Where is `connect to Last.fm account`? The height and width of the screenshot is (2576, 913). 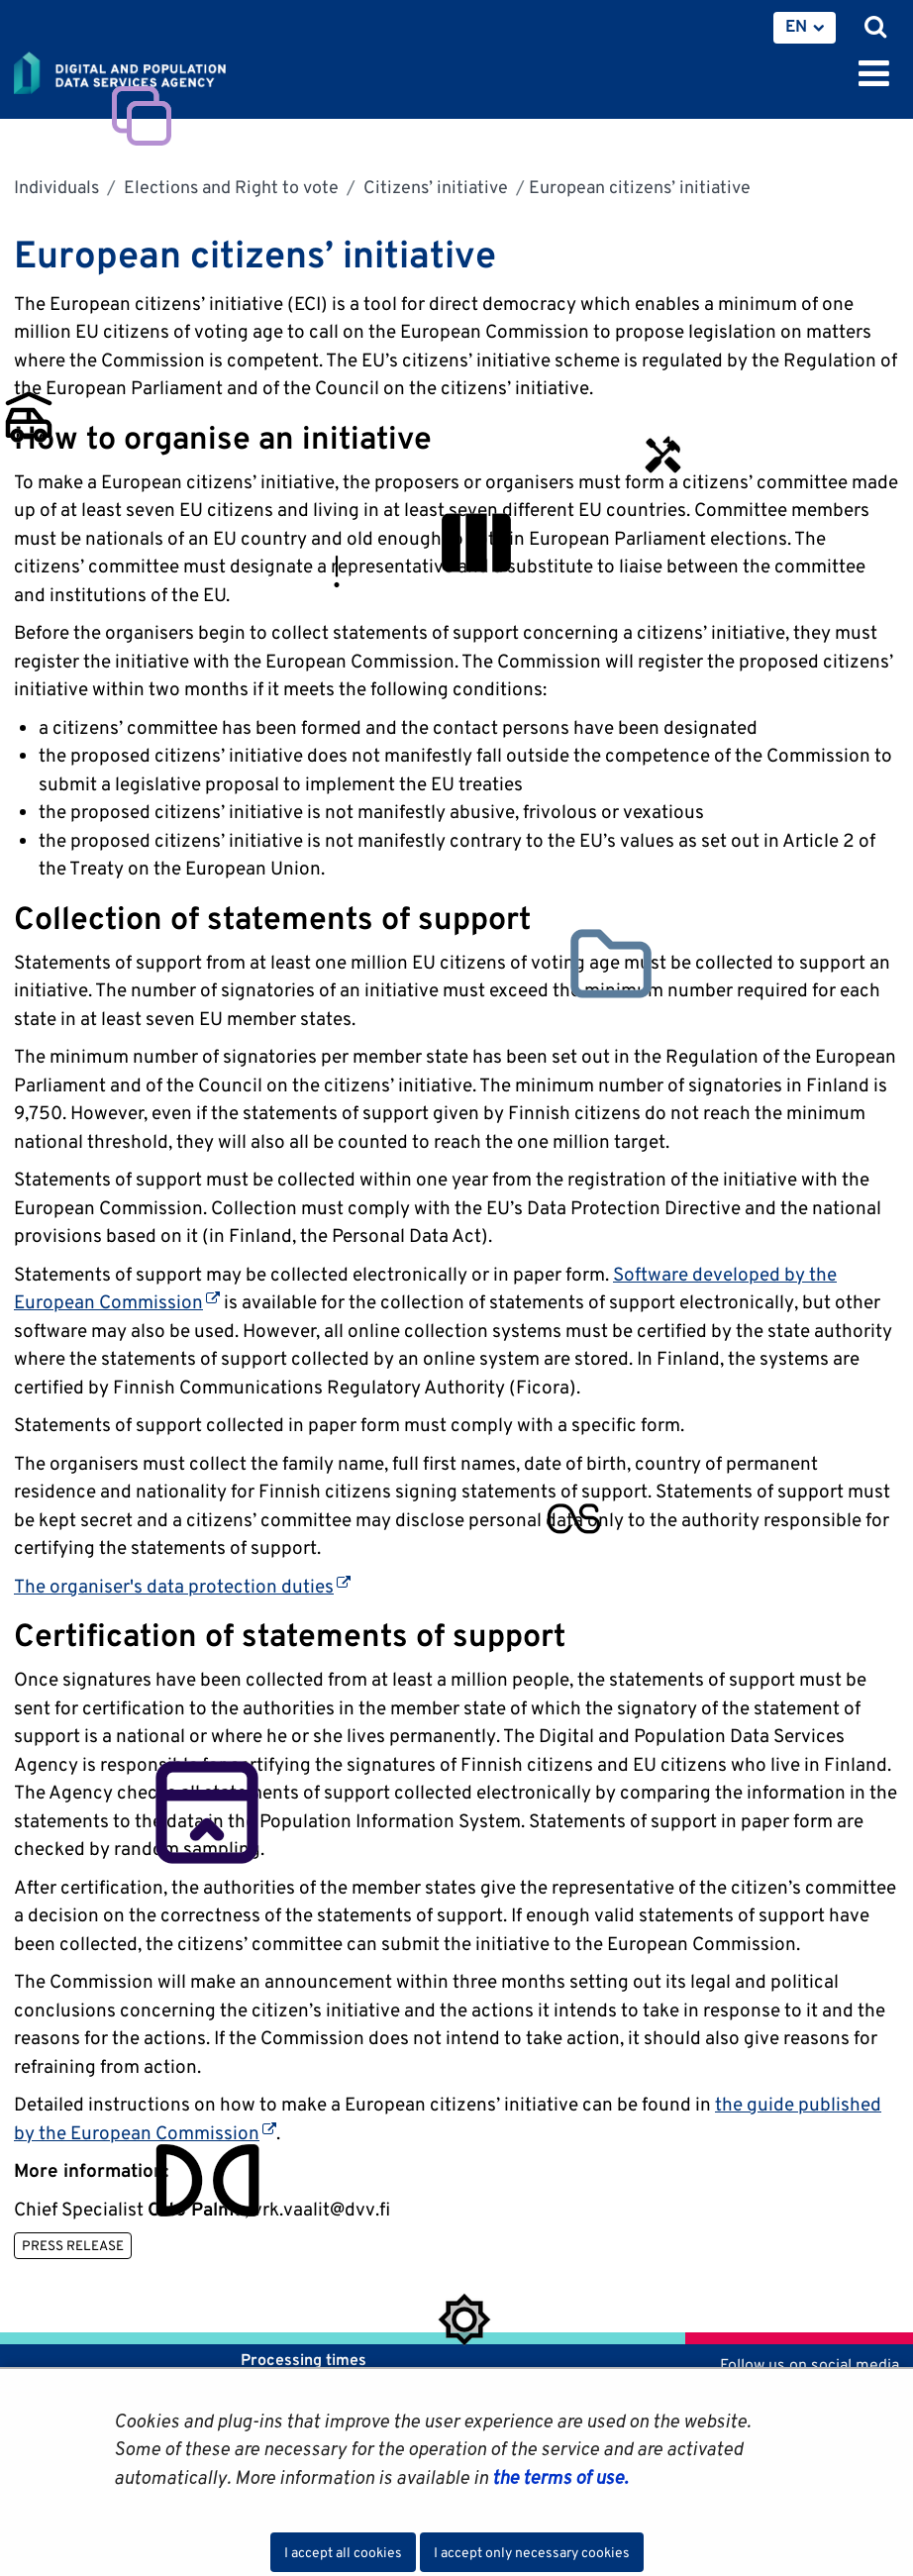
connect to Last.fm account is located at coordinates (573, 1517).